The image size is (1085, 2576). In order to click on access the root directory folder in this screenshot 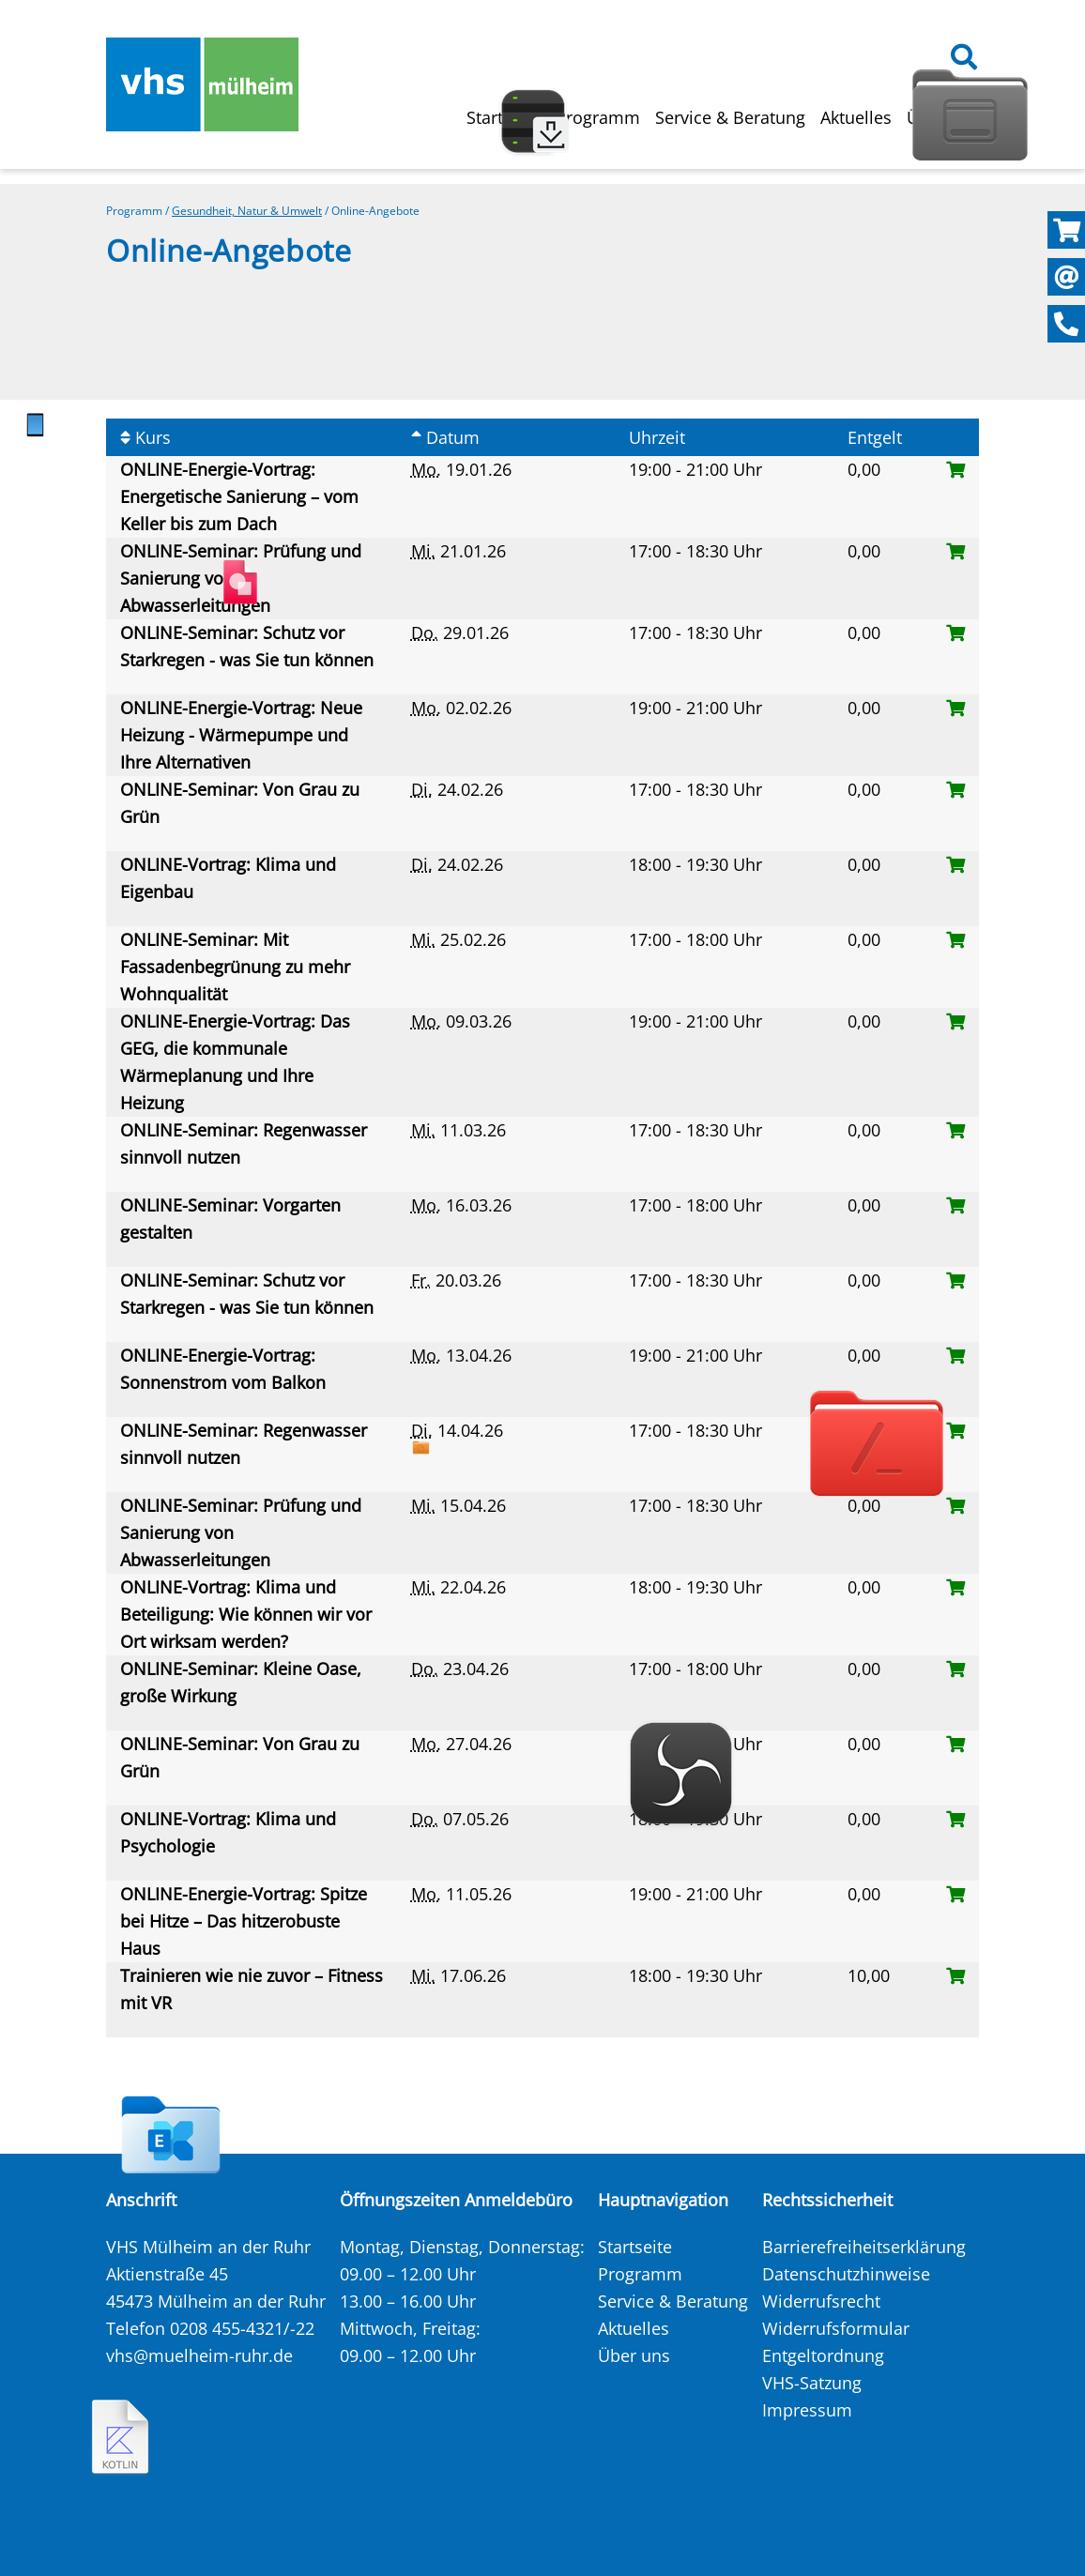, I will do `click(877, 1443)`.